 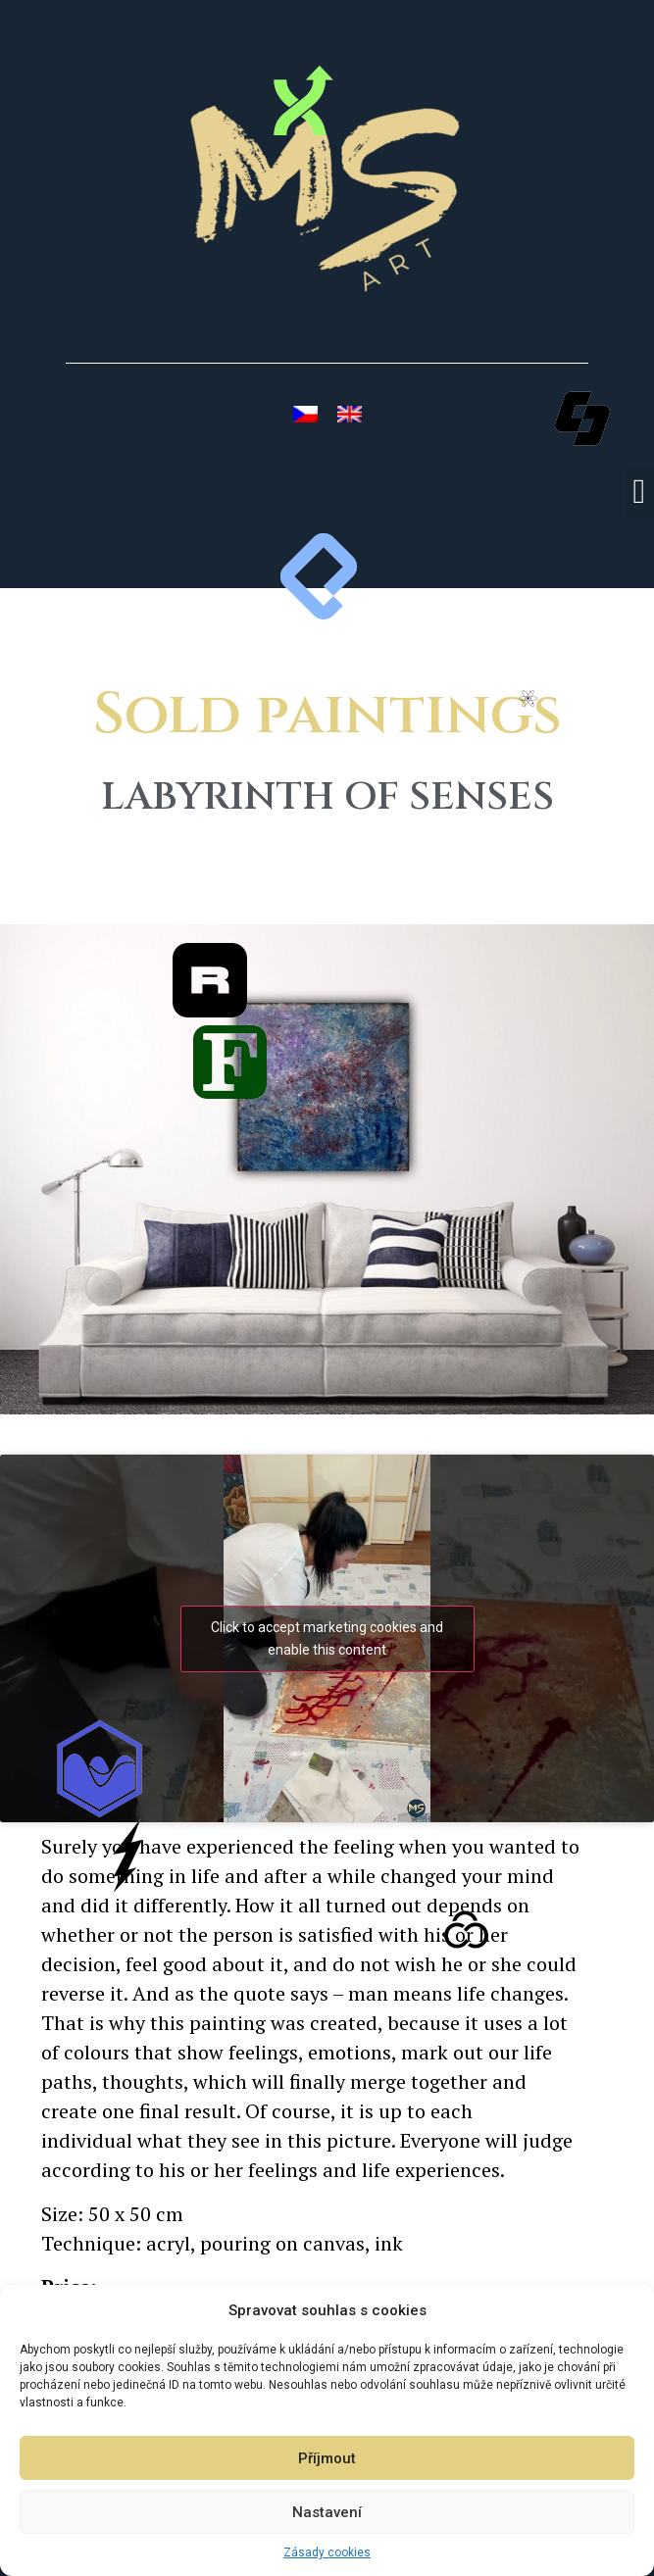 What do you see at coordinates (127, 1856) in the screenshot?
I see `hotwire brand logo` at bounding box center [127, 1856].